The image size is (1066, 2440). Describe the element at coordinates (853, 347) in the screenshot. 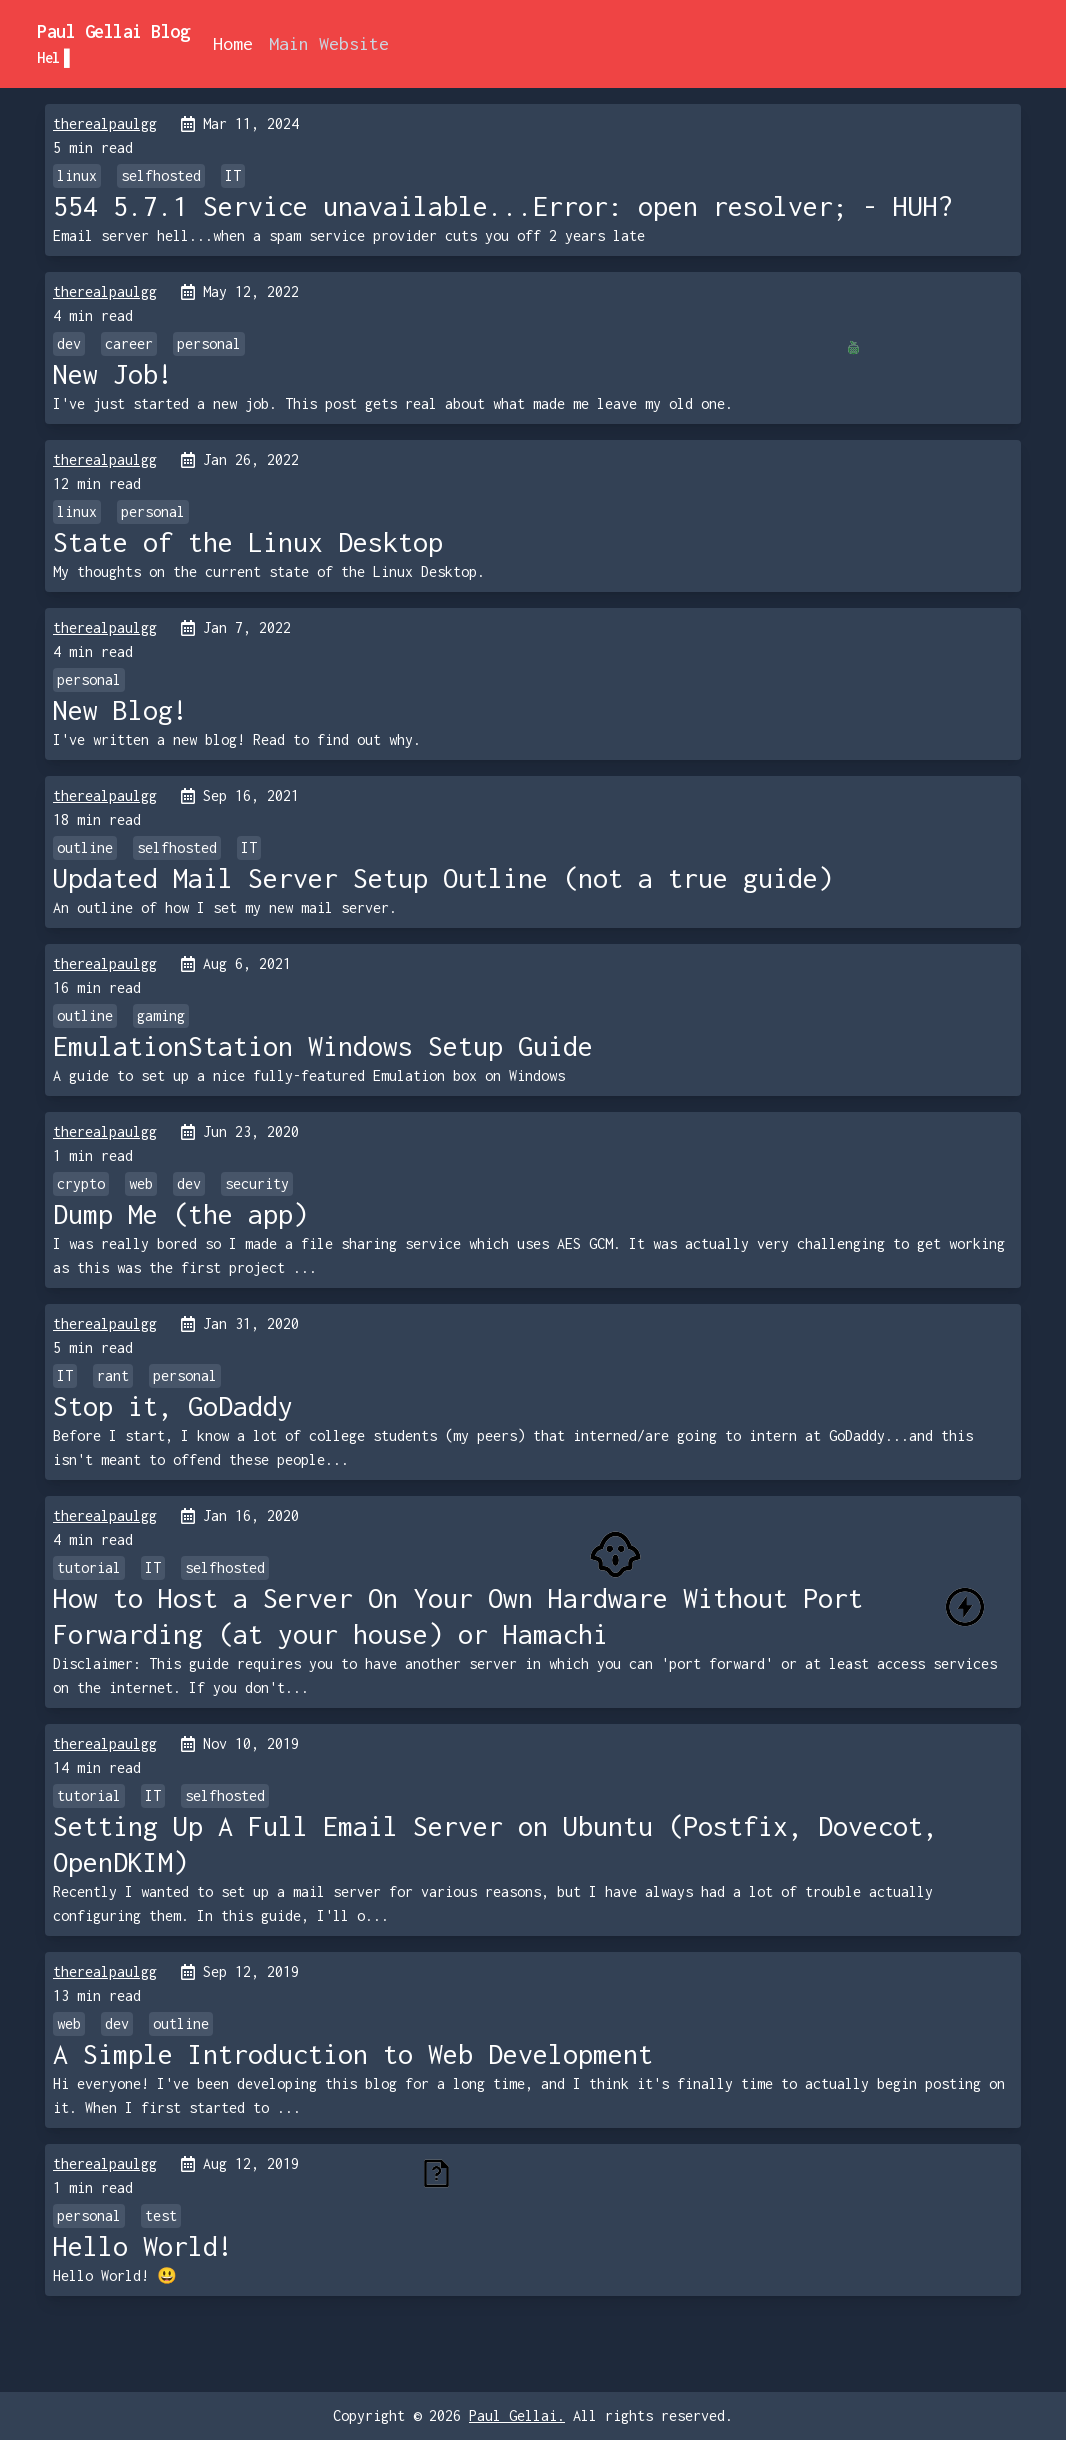

I see `nutritionix logo` at that location.